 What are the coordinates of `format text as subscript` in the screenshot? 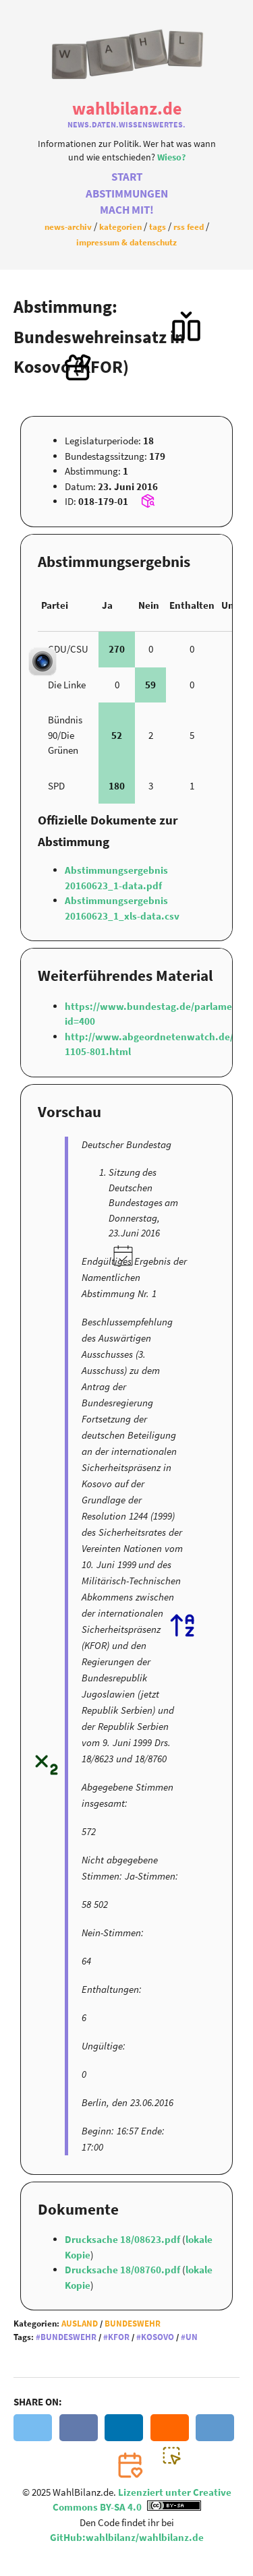 It's located at (47, 1765).